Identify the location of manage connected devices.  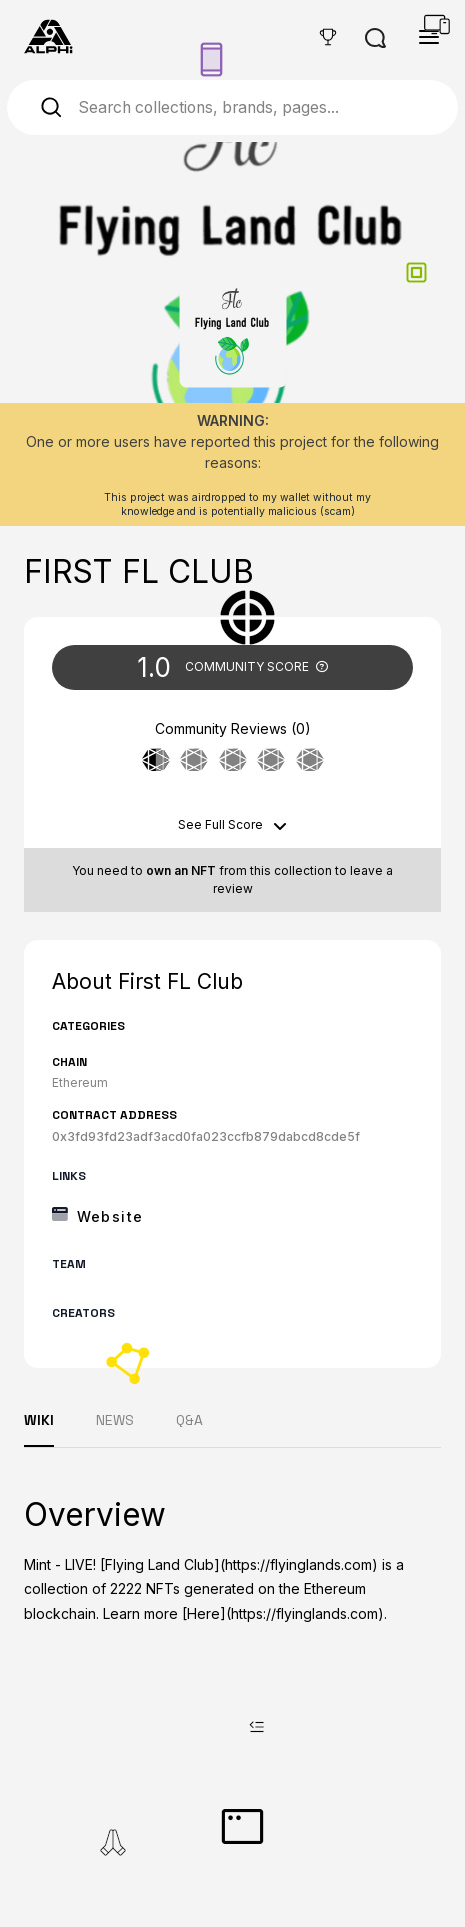
(436, 24).